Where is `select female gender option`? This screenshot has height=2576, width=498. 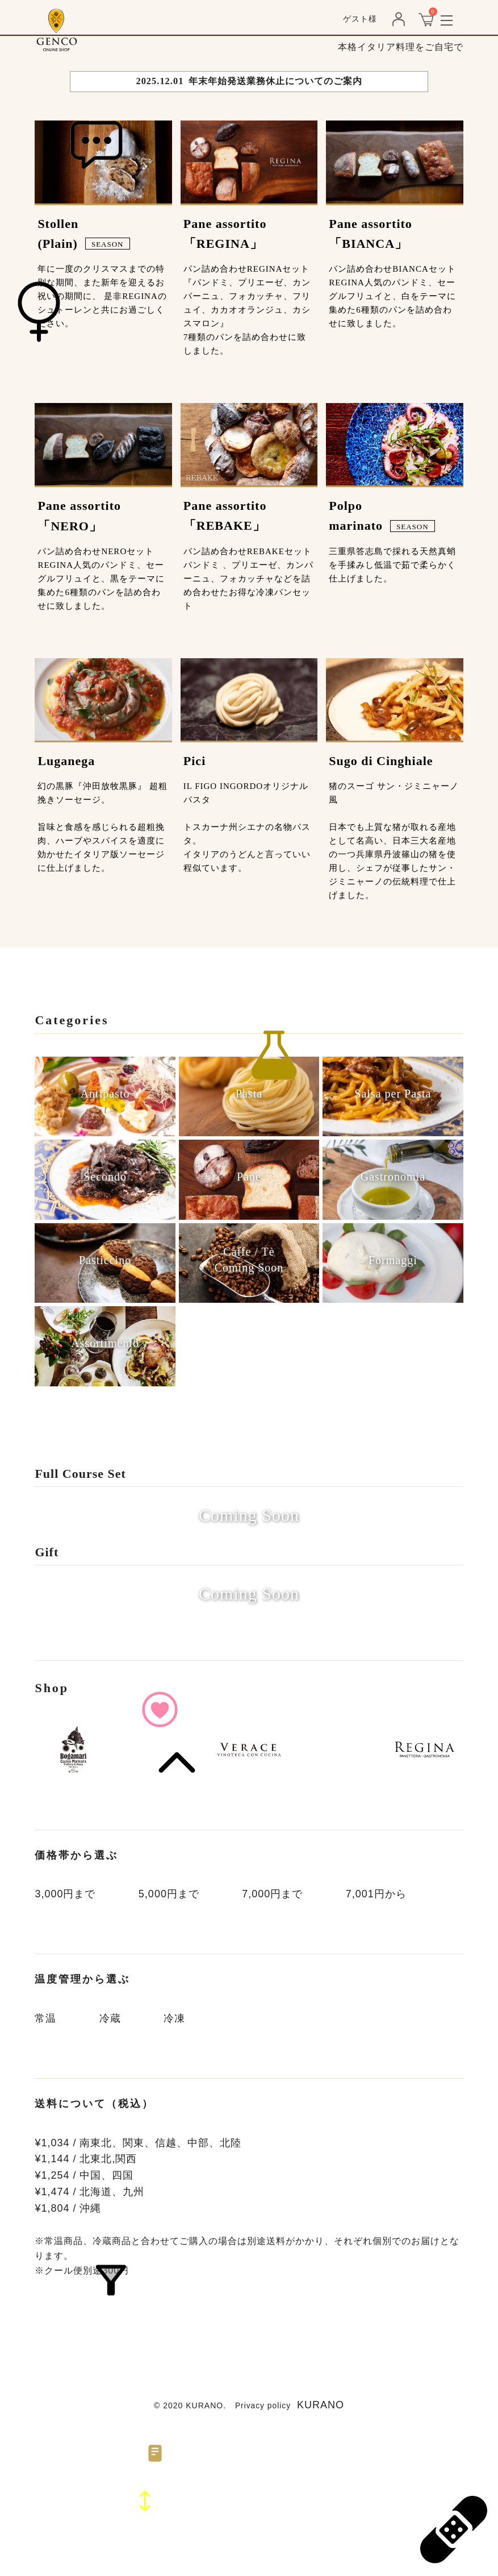
select female gender option is located at coordinates (39, 311).